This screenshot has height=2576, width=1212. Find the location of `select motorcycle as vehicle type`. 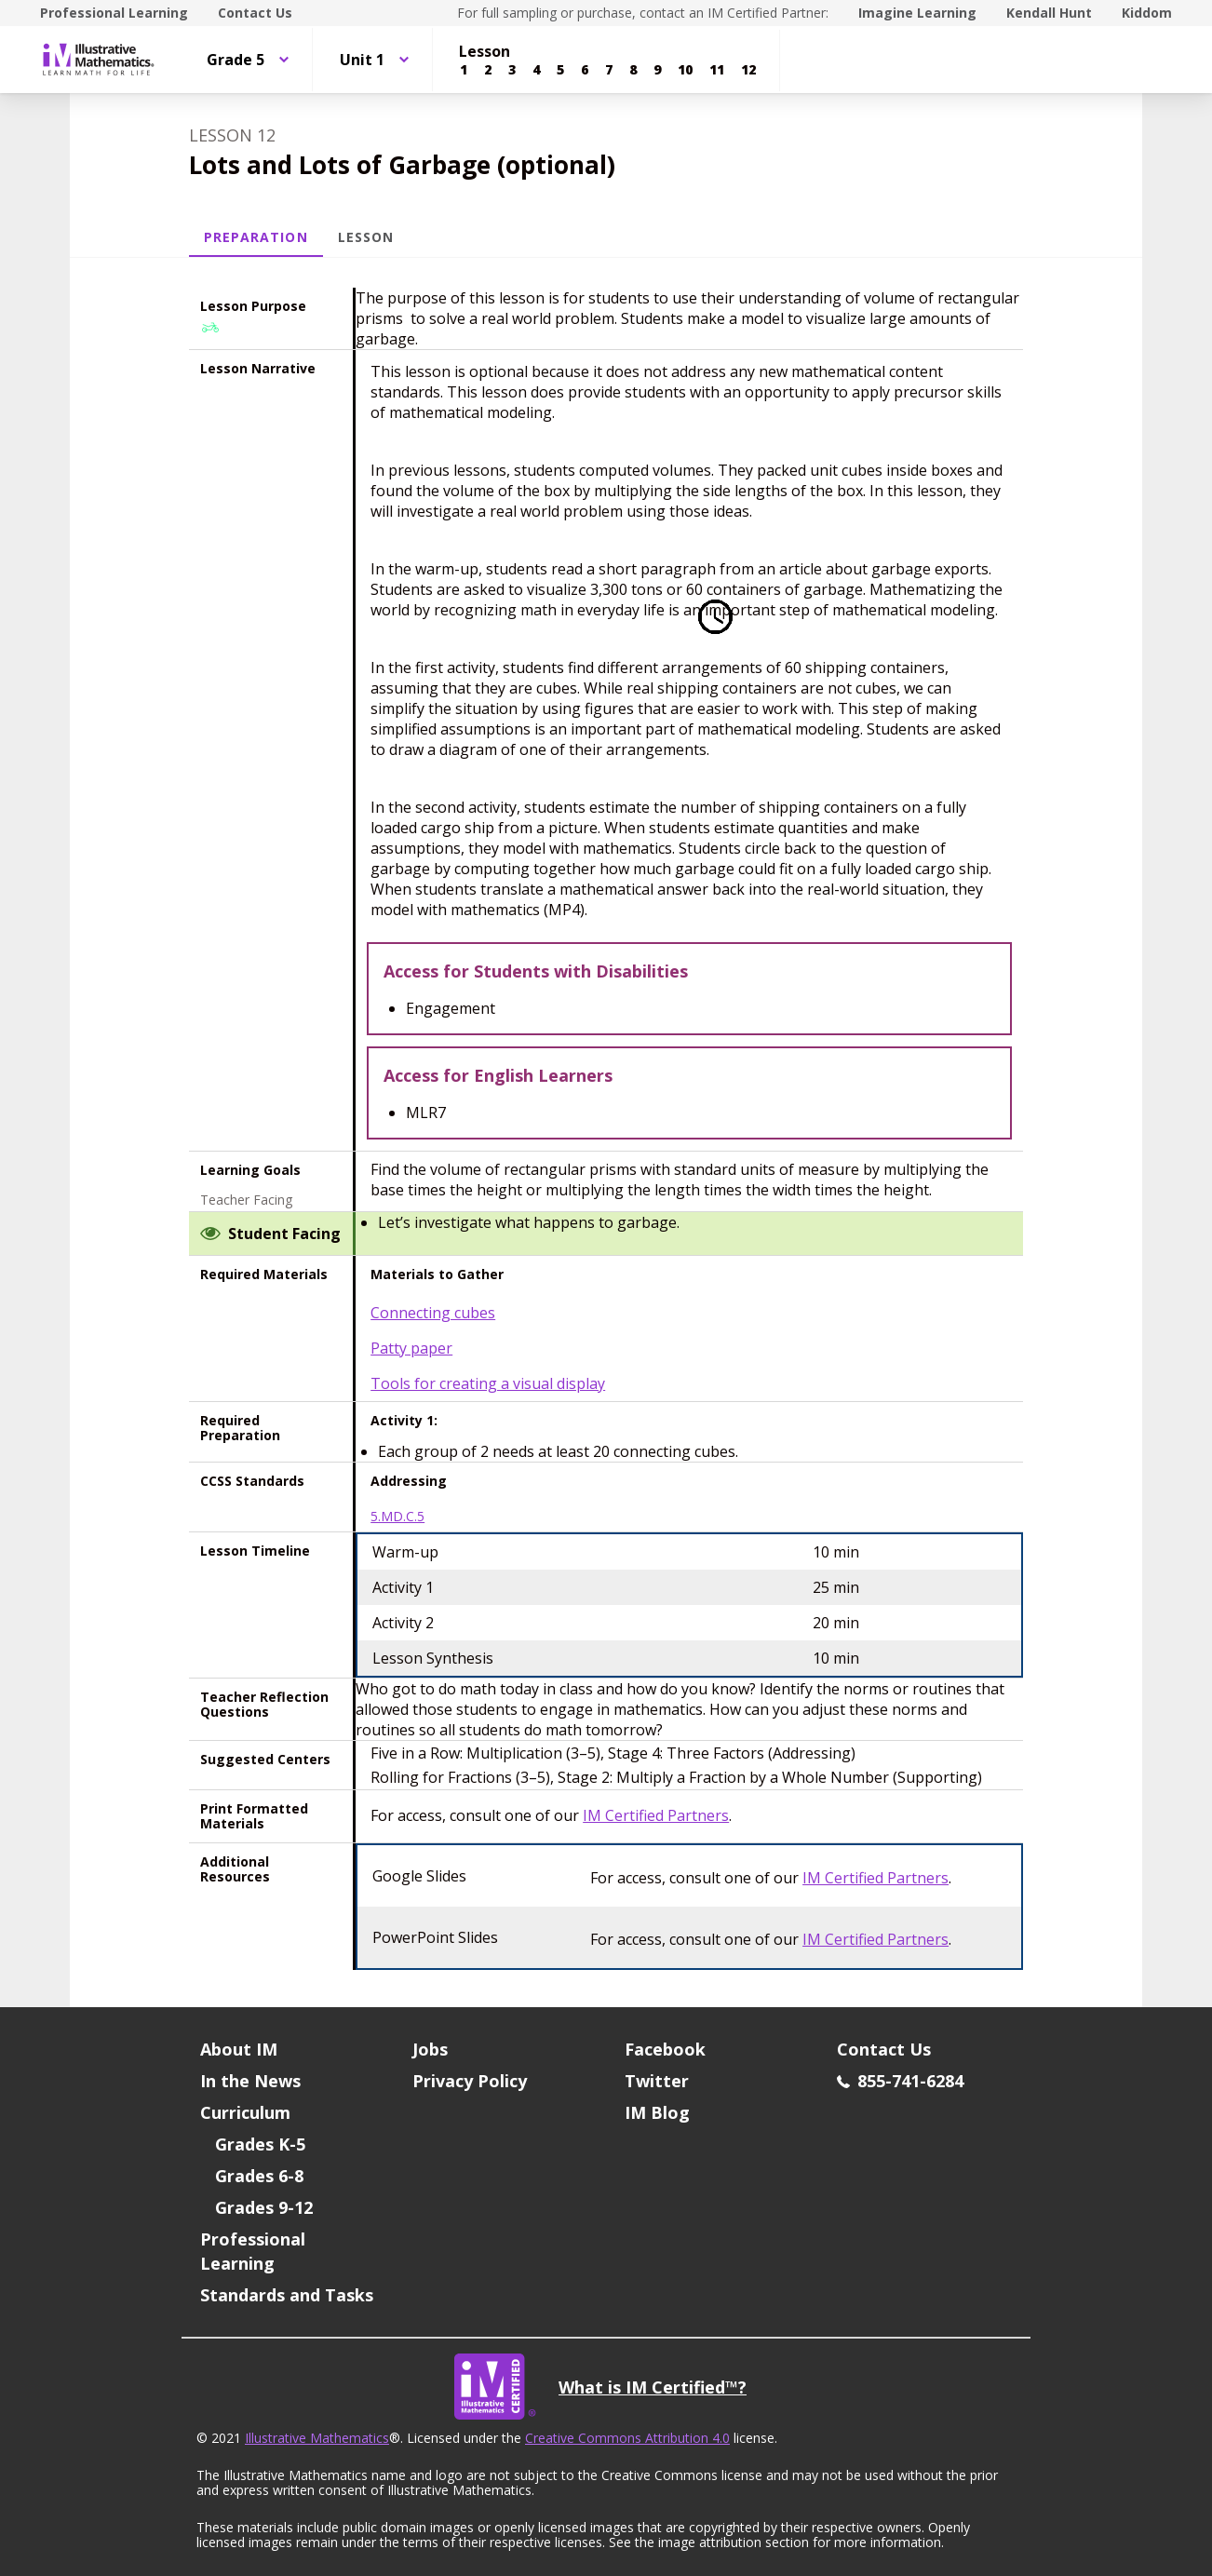

select motorcycle as vehicle type is located at coordinates (210, 328).